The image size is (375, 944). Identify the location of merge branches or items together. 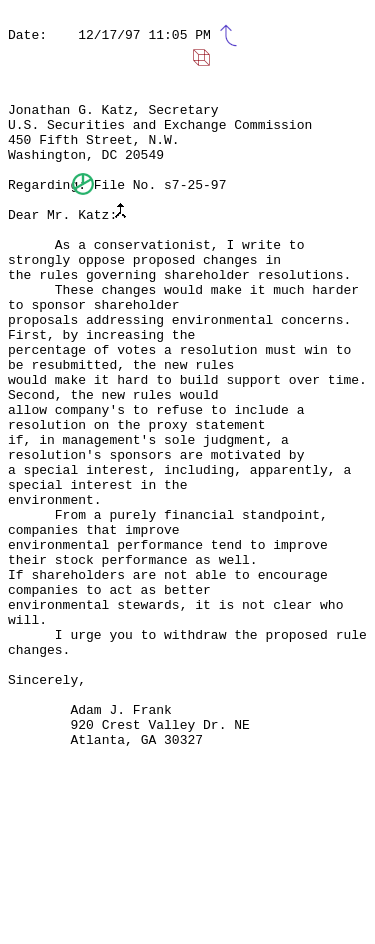
(120, 210).